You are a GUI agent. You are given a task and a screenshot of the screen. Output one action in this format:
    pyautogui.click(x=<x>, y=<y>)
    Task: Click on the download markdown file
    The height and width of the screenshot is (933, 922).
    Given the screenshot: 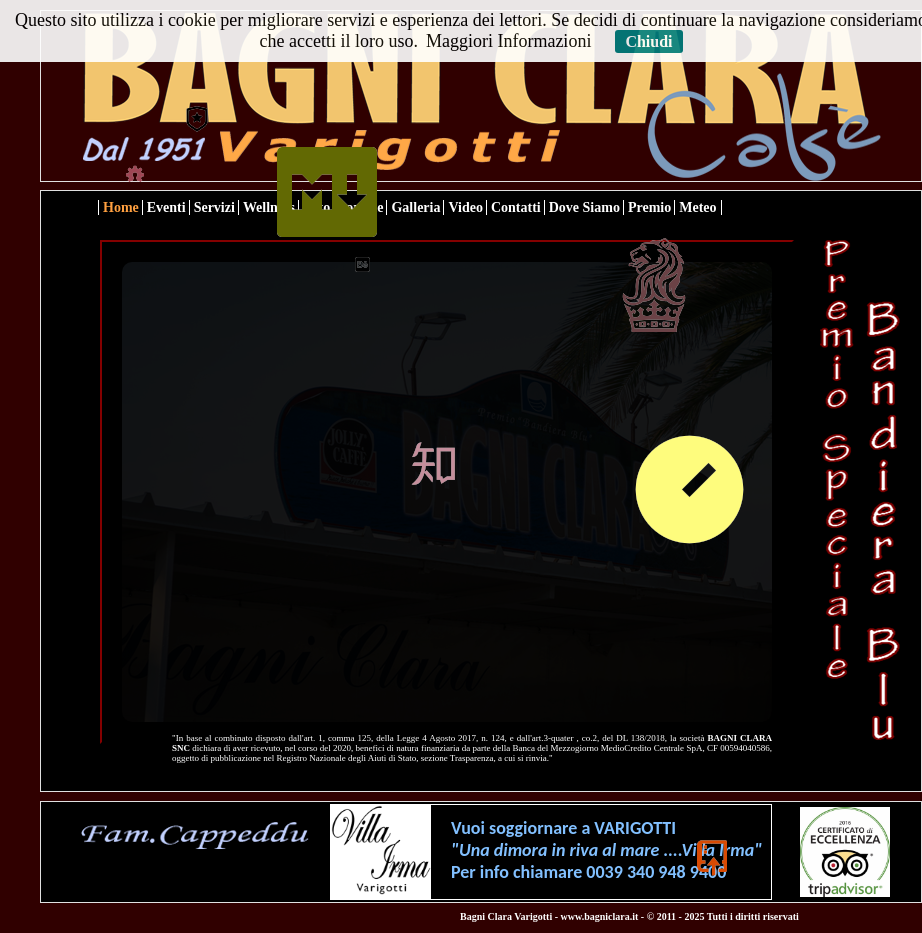 What is the action you would take?
    pyautogui.click(x=327, y=192)
    